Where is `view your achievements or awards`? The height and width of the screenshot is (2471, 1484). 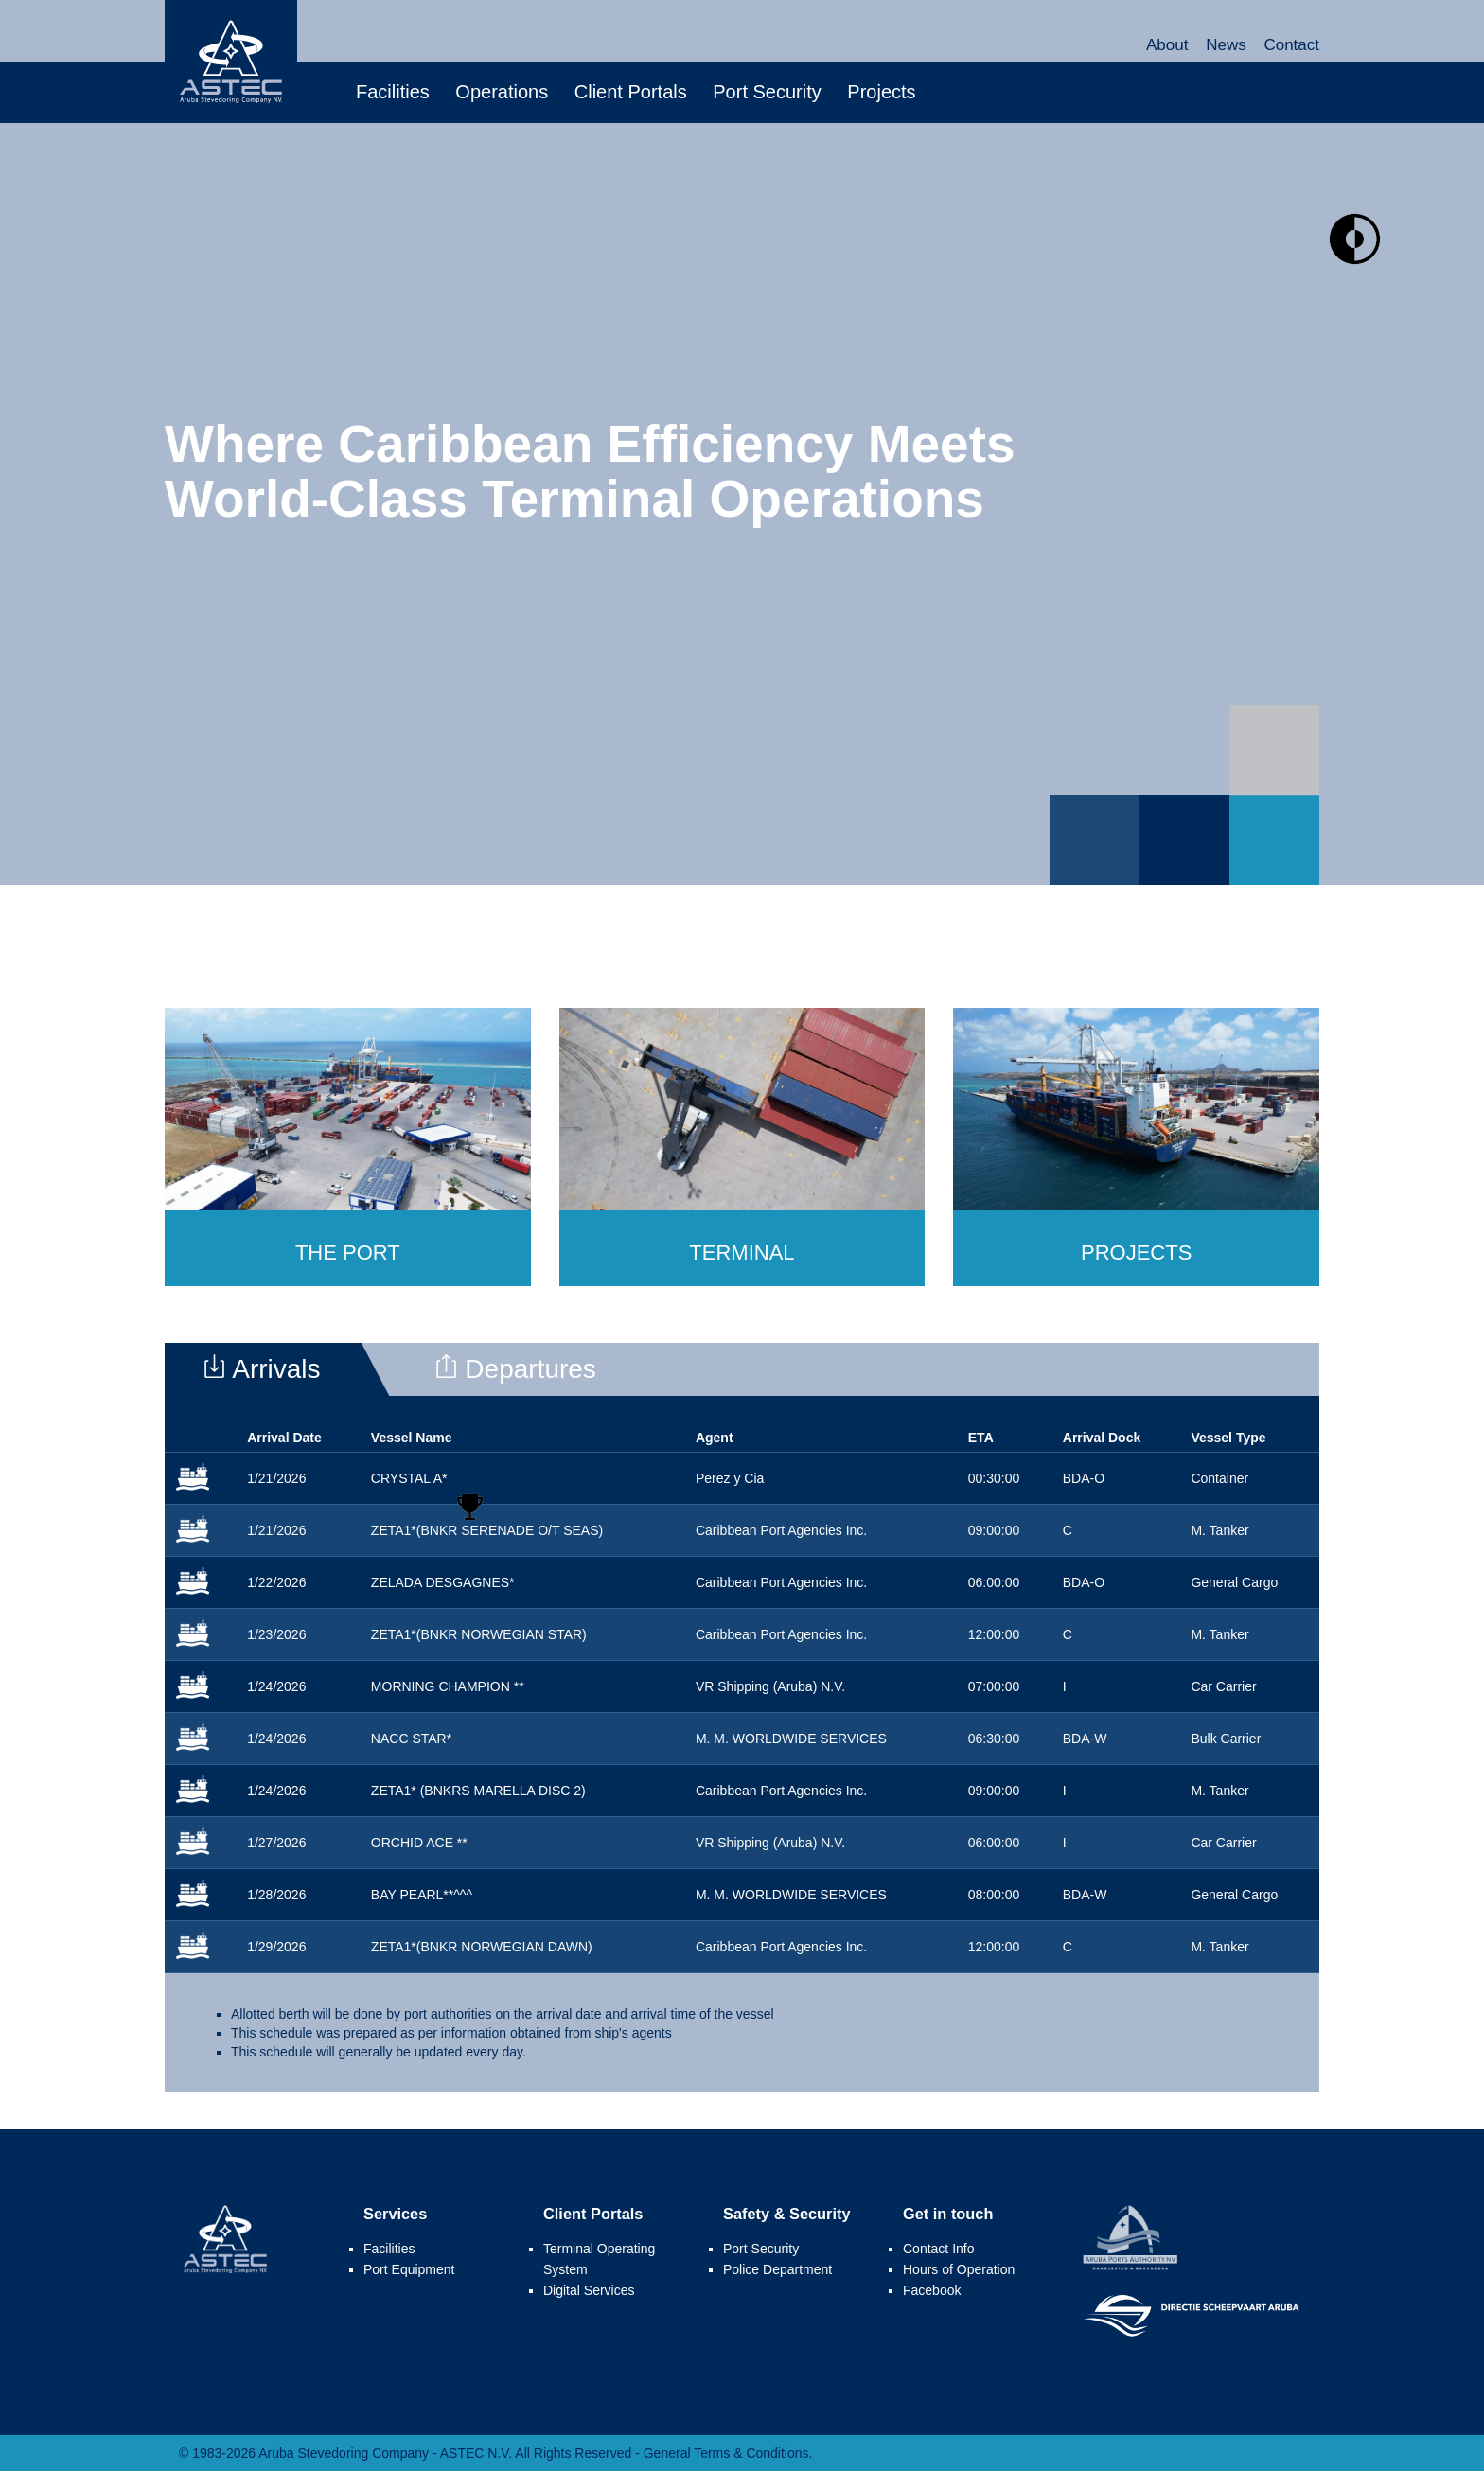
view your achievements or awards is located at coordinates (469, 1507).